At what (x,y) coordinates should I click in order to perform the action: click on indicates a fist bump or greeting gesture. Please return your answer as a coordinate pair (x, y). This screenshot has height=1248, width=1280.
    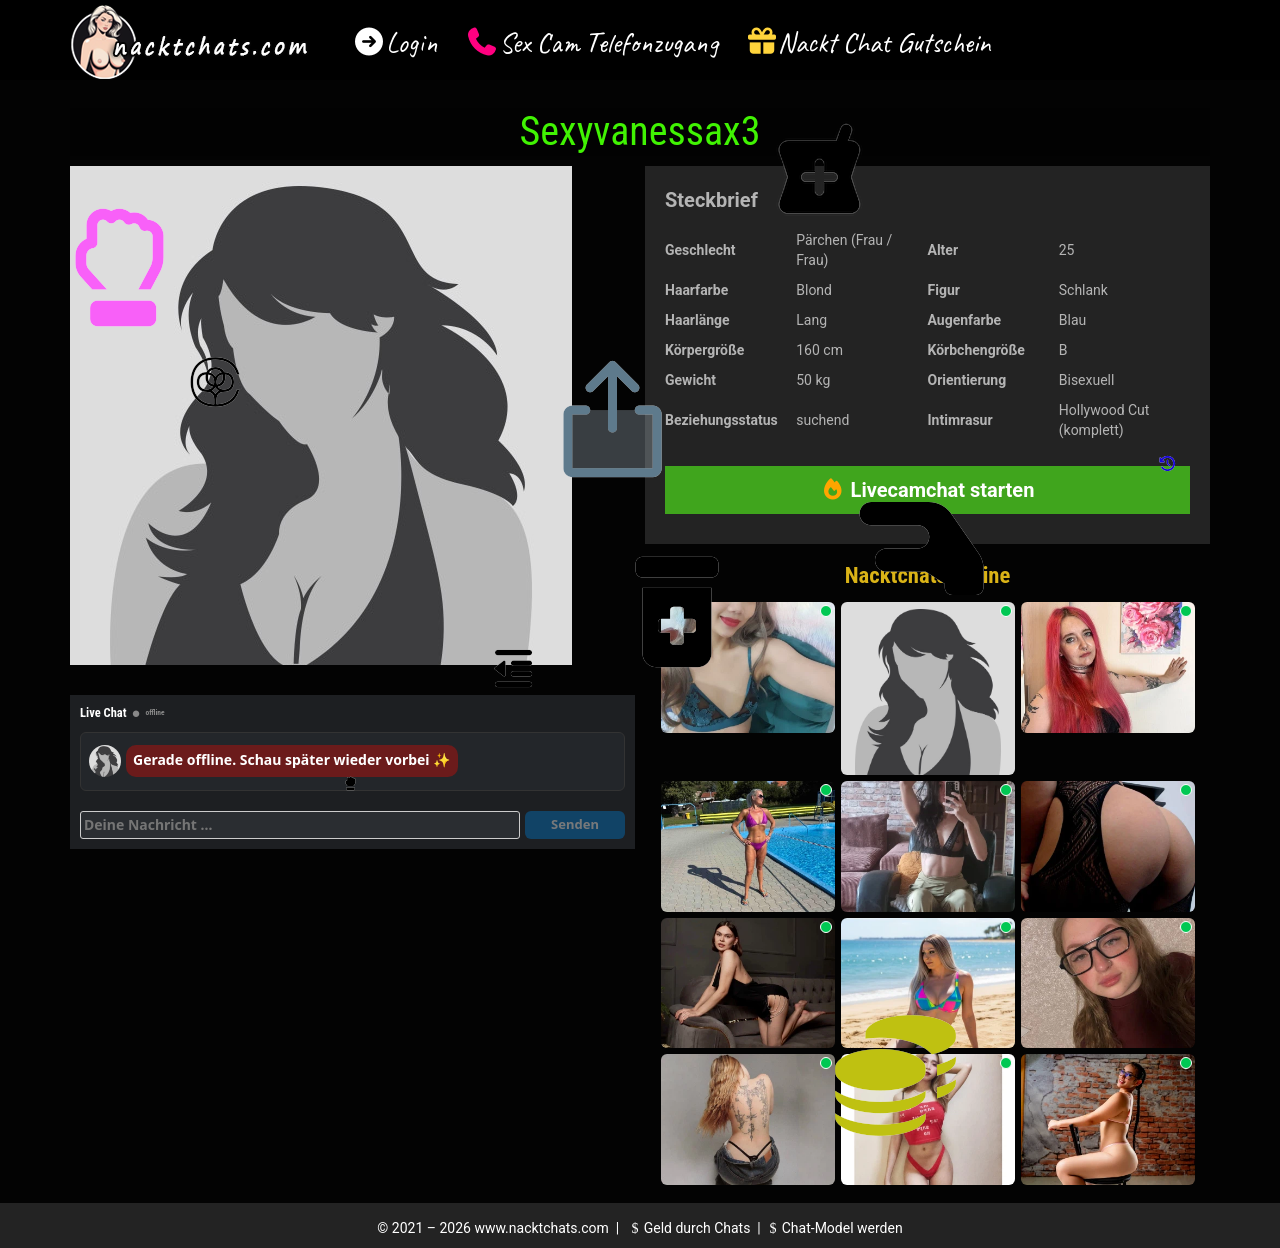
    Looking at the image, I should click on (350, 783).